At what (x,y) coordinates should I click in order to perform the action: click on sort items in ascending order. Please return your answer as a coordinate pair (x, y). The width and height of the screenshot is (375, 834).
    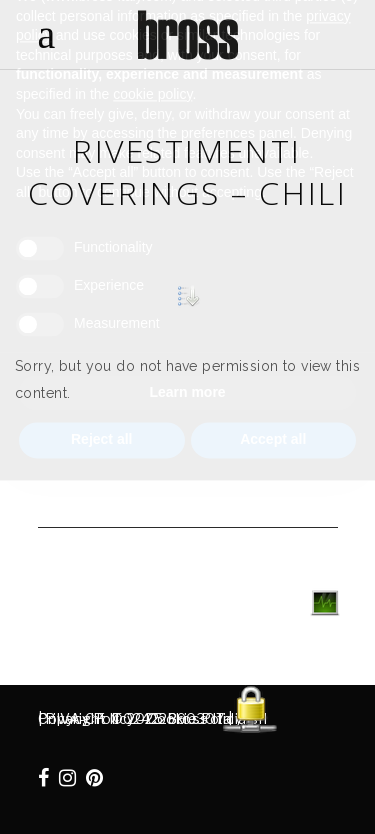
    Looking at the image, I should click on (189, 296).